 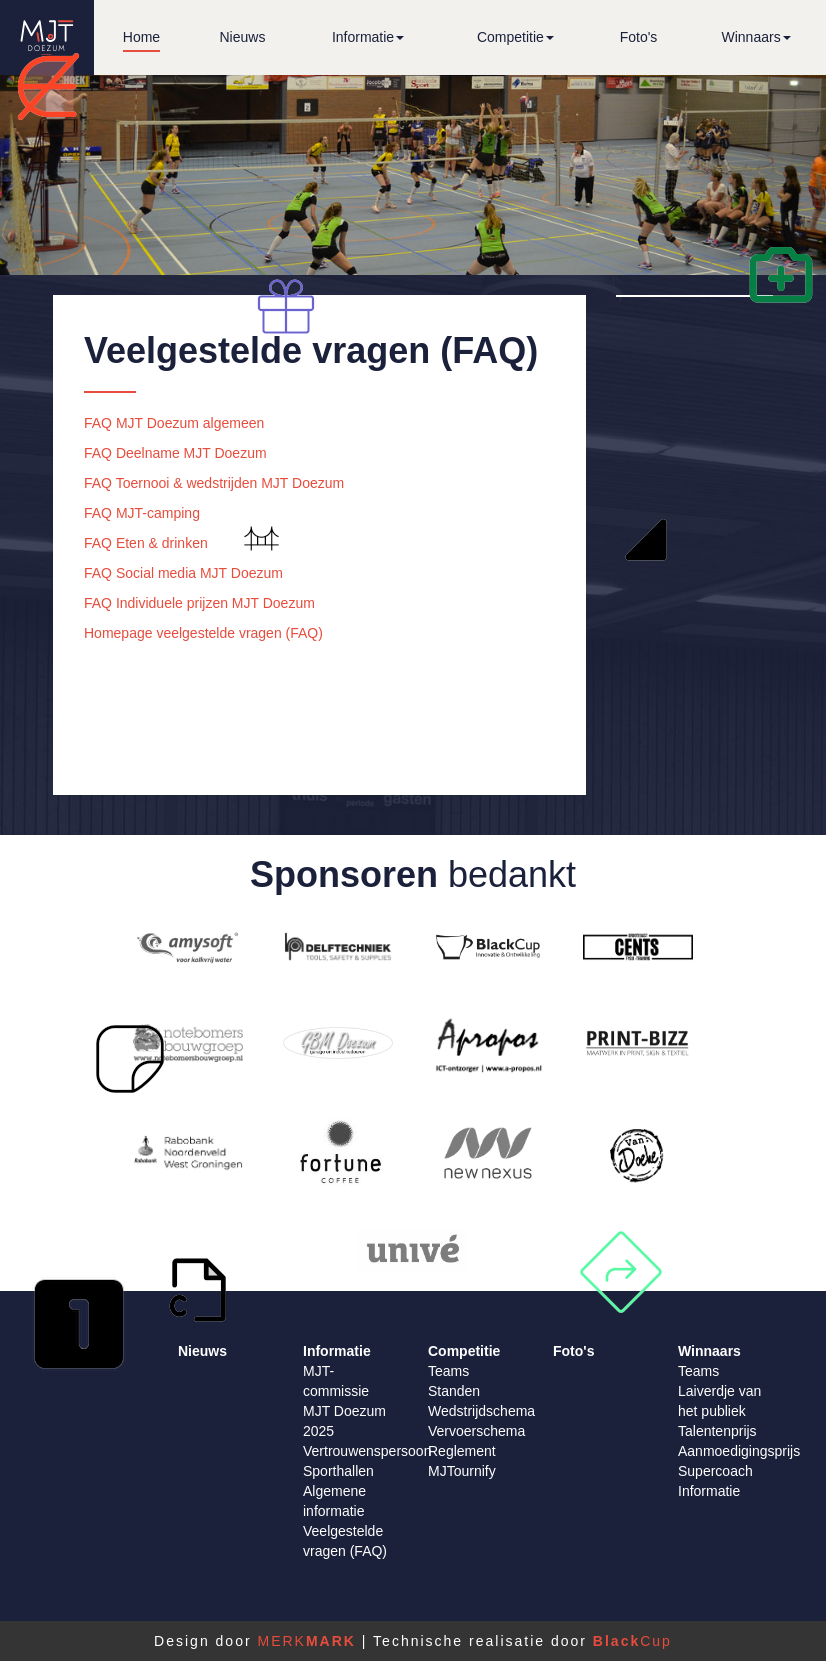 What do you see at coordinates (79, 1324) in the screenshot?
I see `indicates step one in a multi-step process` at bounding box center [79, 1324].